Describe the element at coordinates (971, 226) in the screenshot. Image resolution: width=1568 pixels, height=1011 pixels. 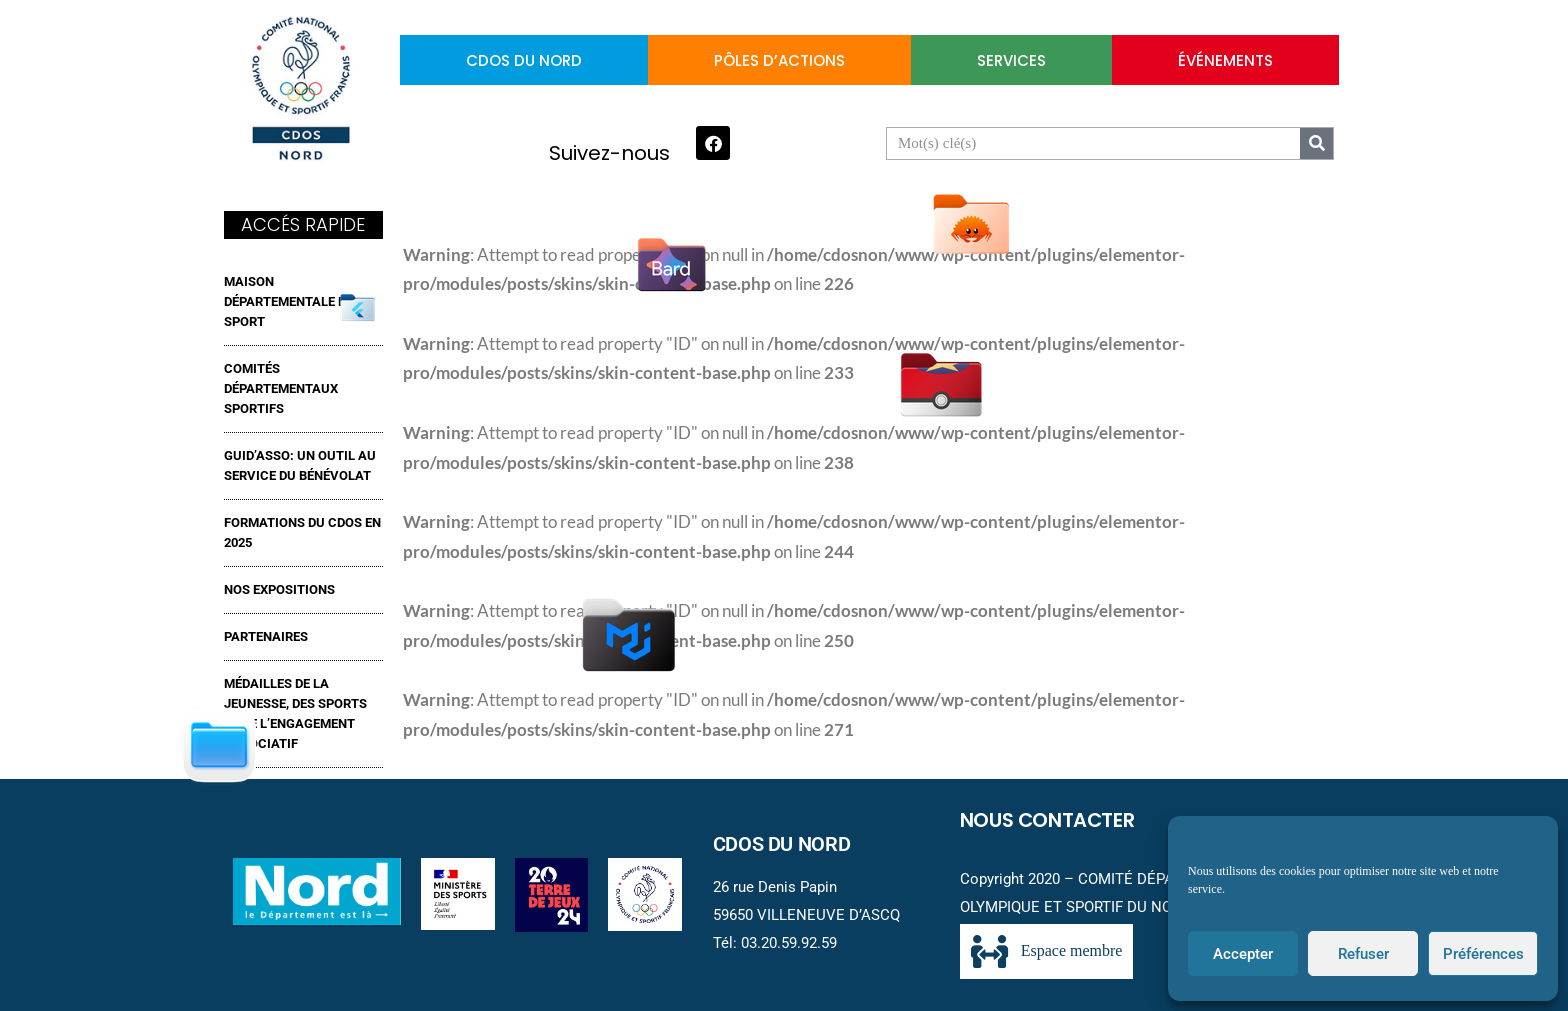
I see `open rust programming projects folder` at that location.